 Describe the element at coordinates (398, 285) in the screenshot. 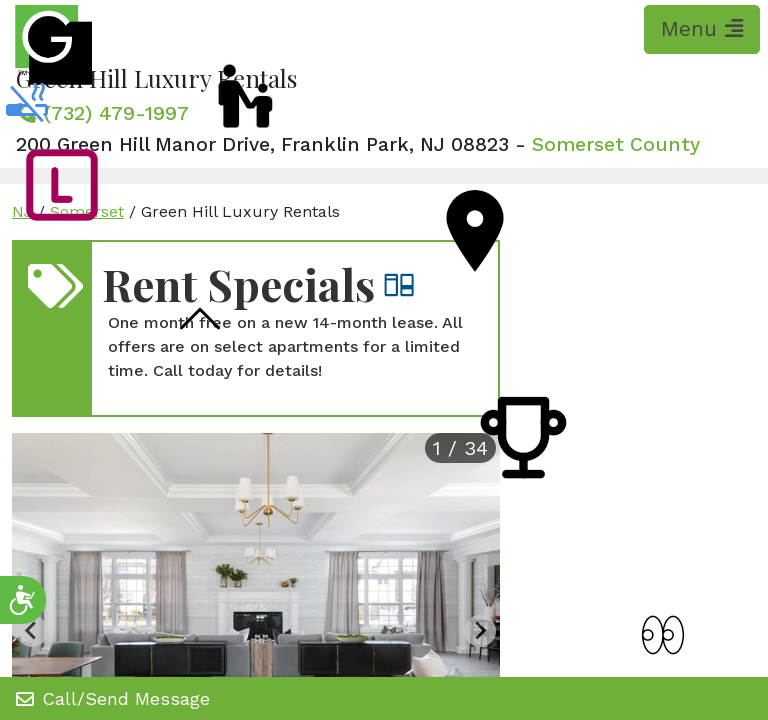

I see `compare file differences` at that location.